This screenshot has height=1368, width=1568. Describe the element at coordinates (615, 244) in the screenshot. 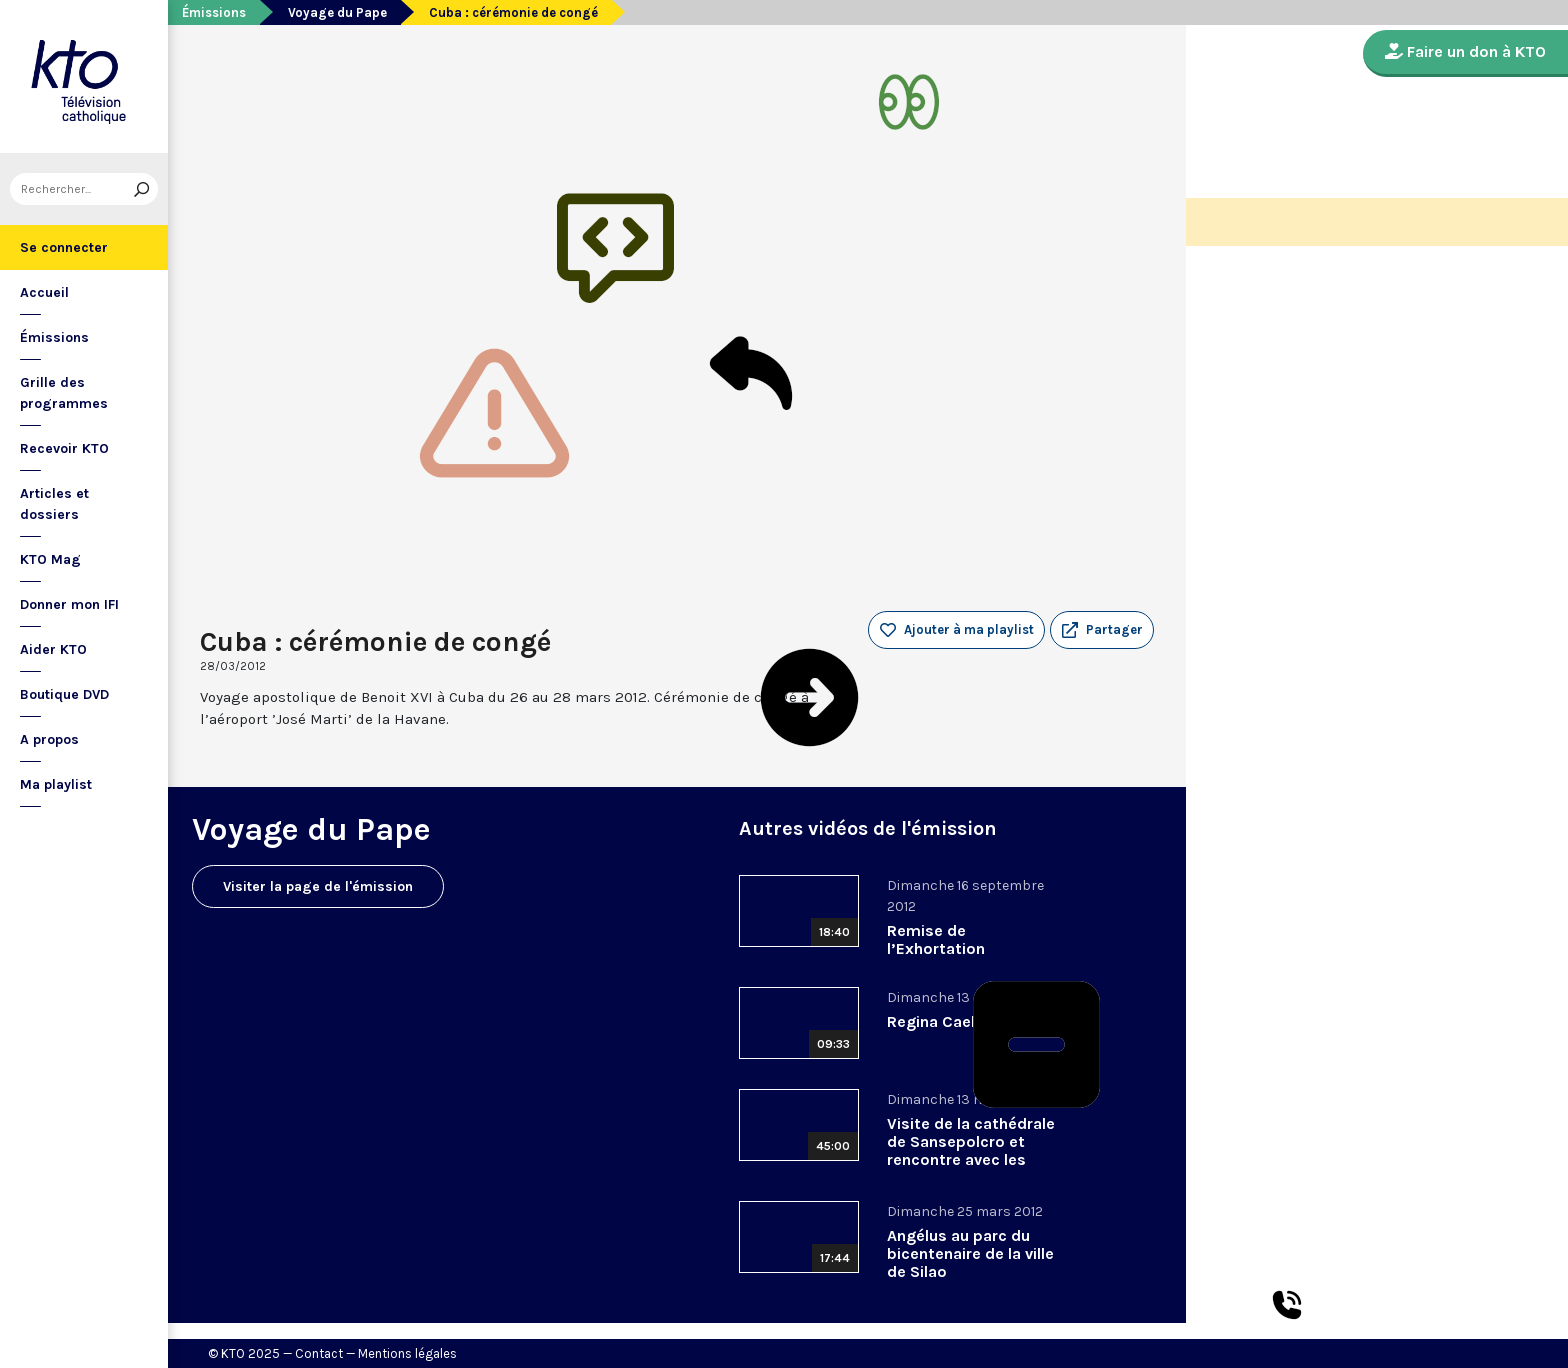

I see `open code review comments` at that location.